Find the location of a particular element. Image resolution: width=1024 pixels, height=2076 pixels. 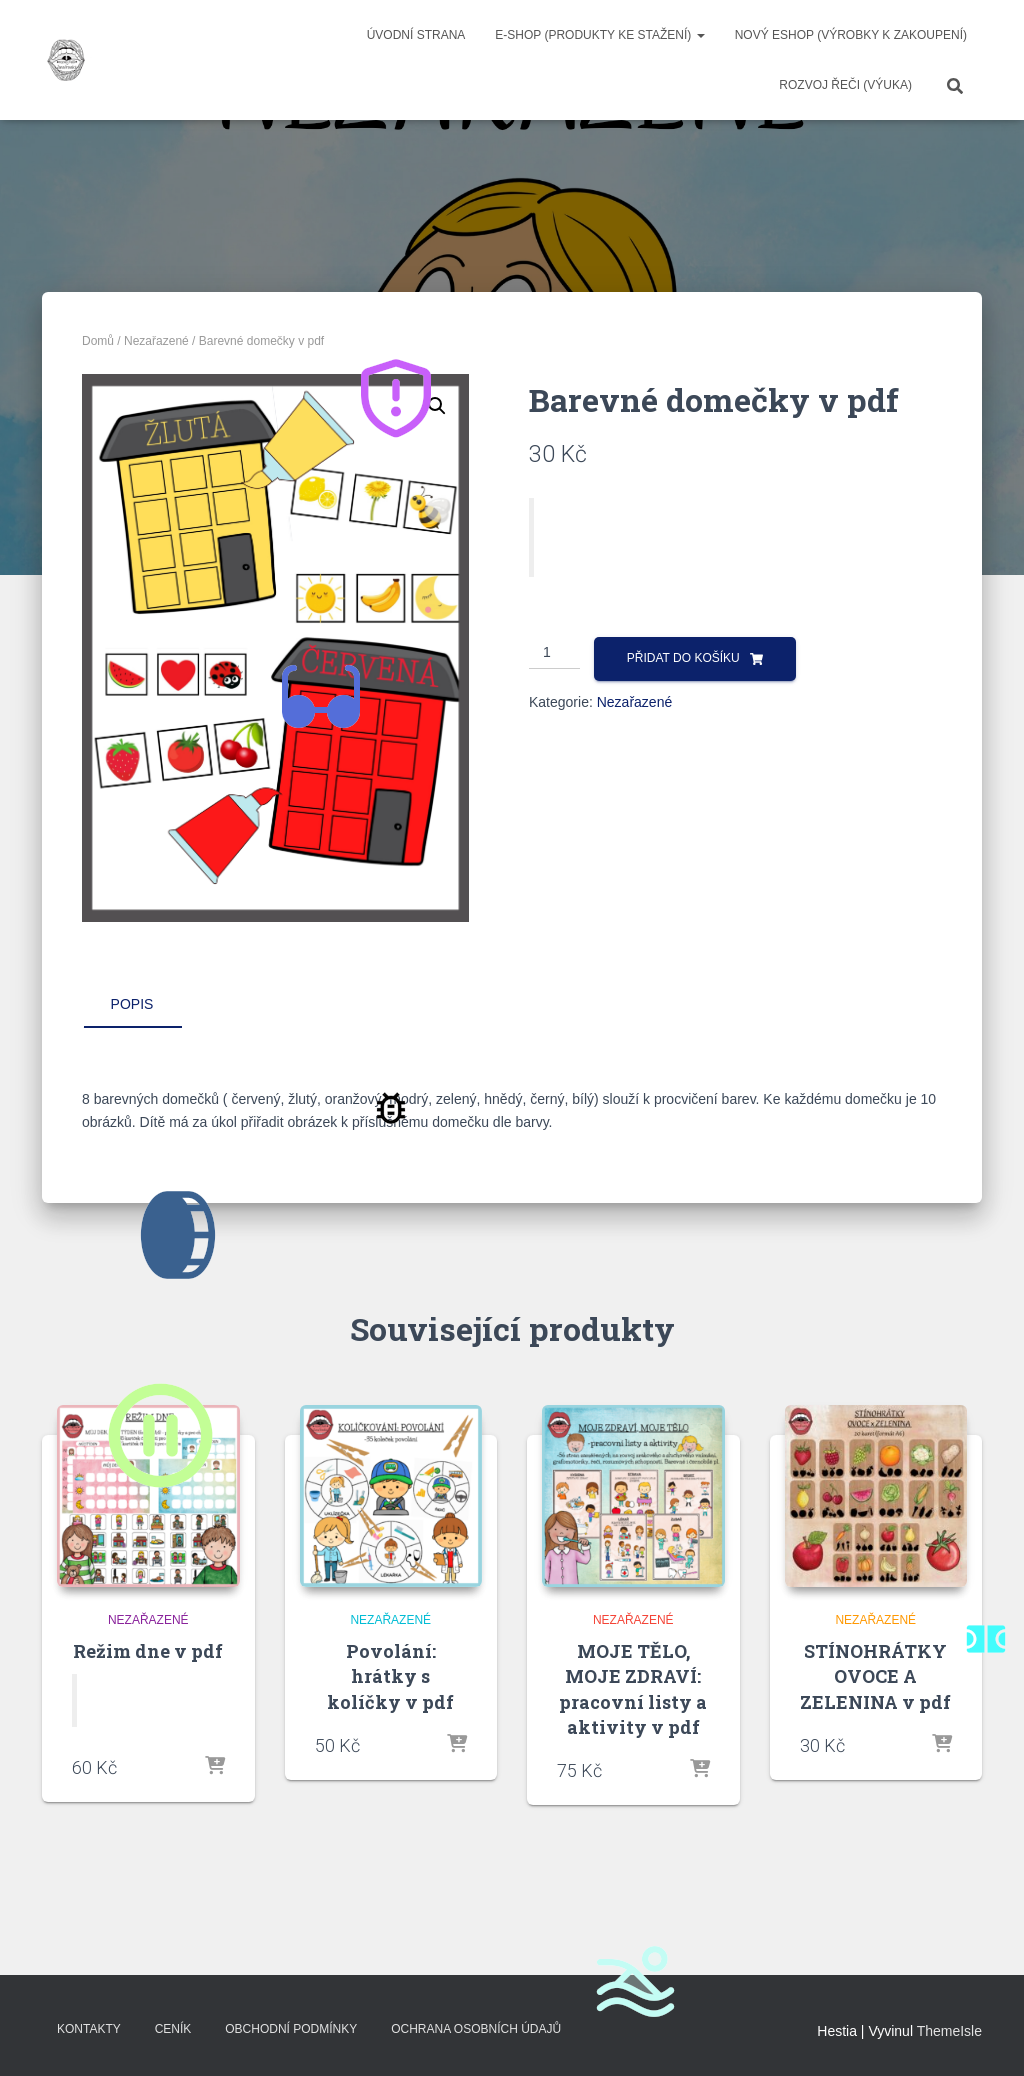

view security or privacy settings is located at coordinates (396, 399).